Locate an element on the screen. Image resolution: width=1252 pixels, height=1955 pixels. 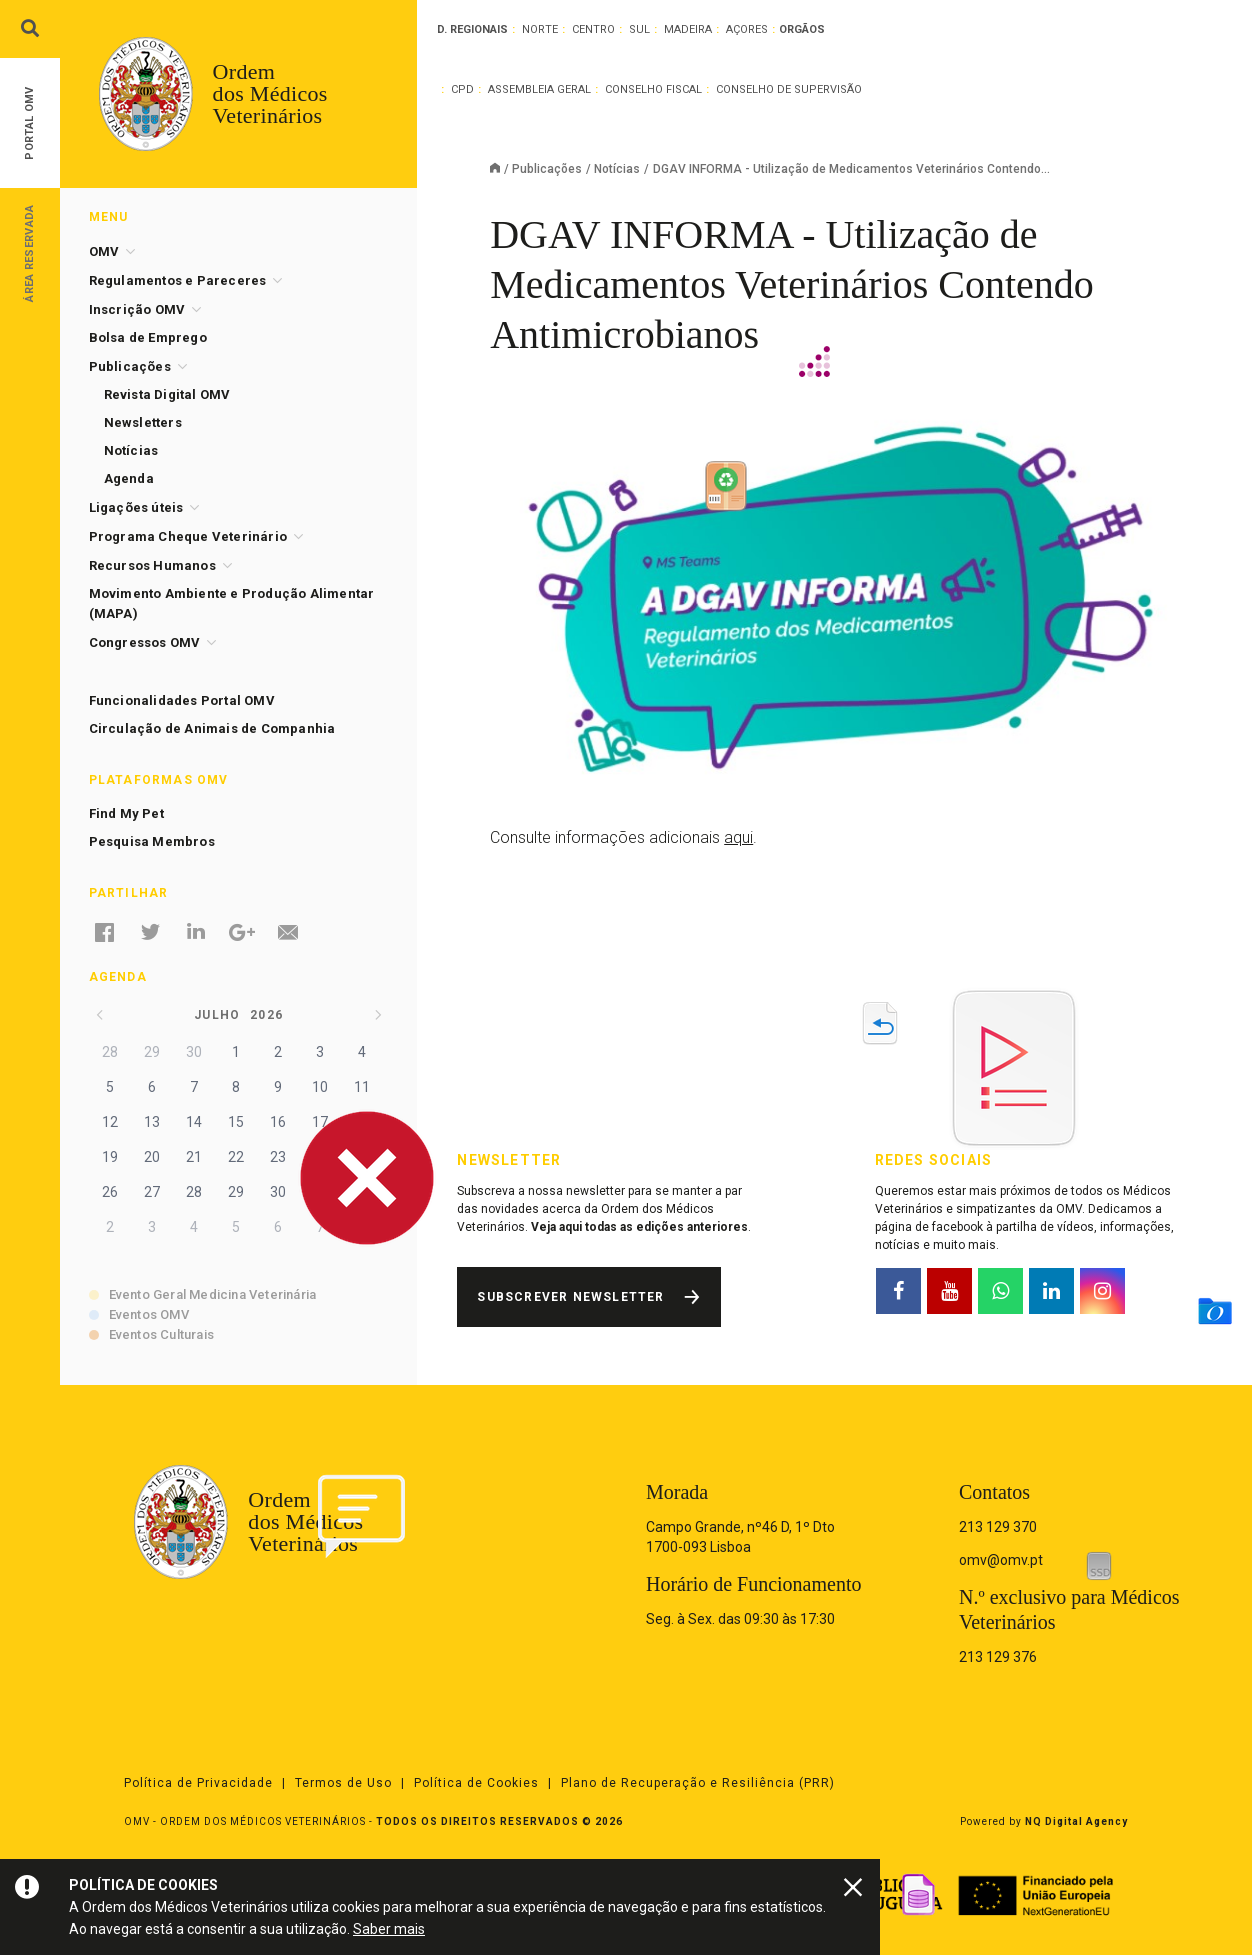
revert document to previous version is located at coordinates (880, 1023).